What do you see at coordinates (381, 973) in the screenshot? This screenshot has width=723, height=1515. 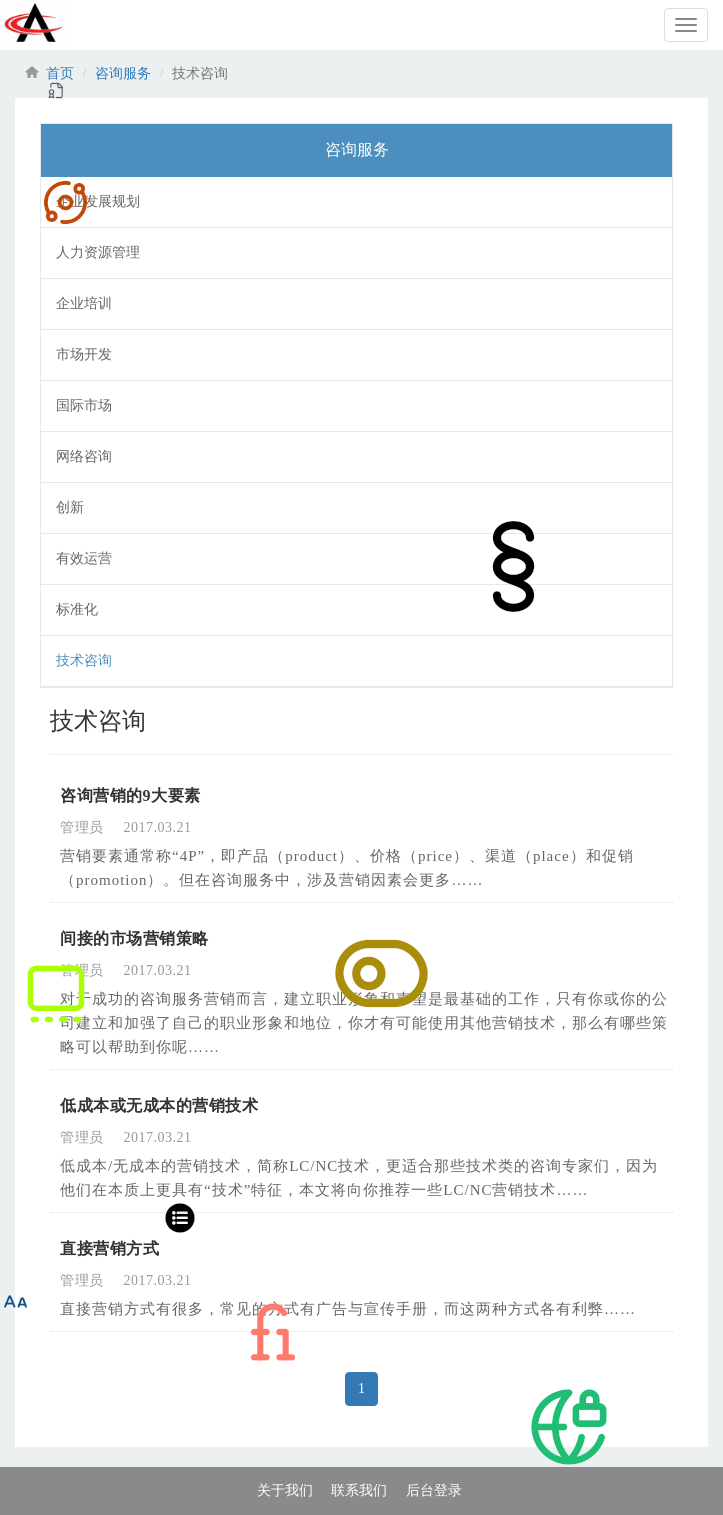 I see `toggle switch in off position` at bounding box center [381, 973].